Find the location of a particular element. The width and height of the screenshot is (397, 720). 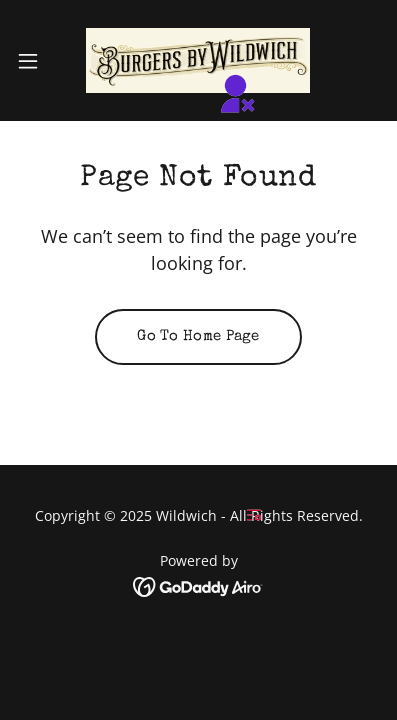

access list or menu settings is located at coordinates (254, 515).